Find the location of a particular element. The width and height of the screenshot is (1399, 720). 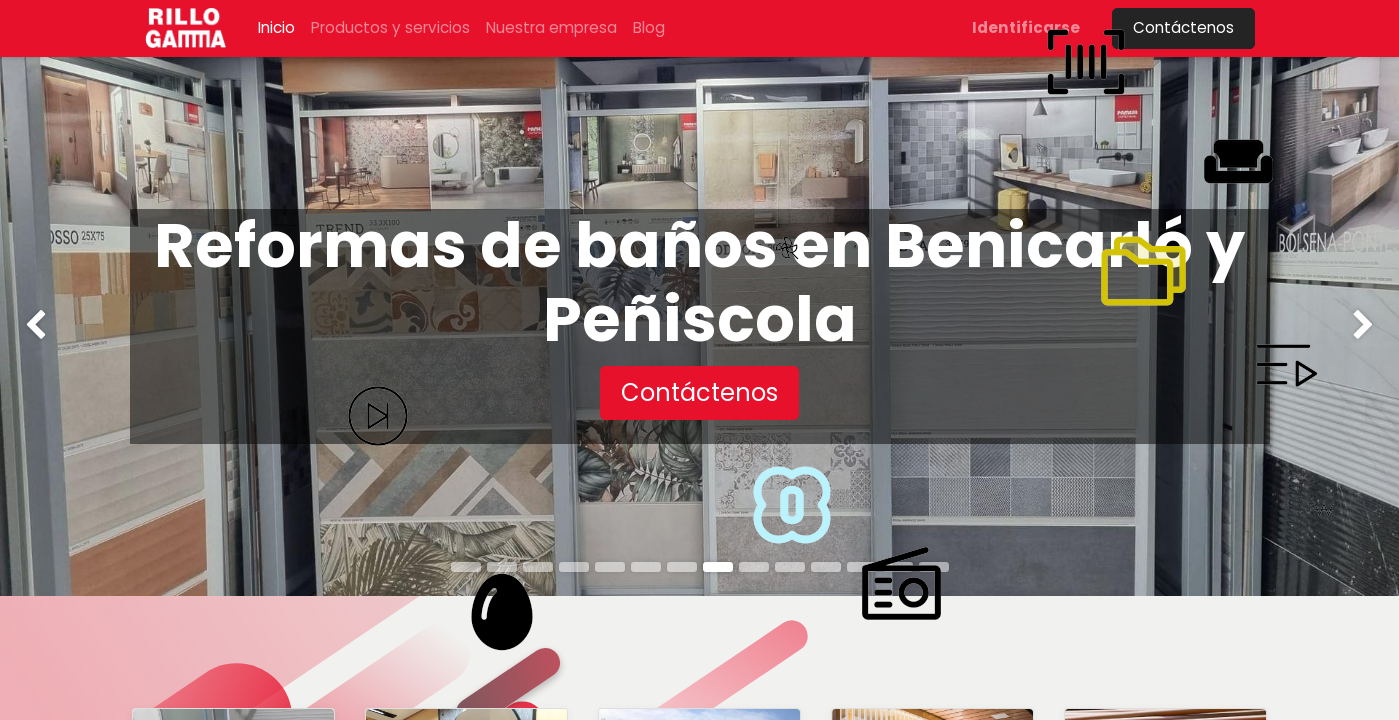

open the Amie calendar app is located at coordinates (792, 505).